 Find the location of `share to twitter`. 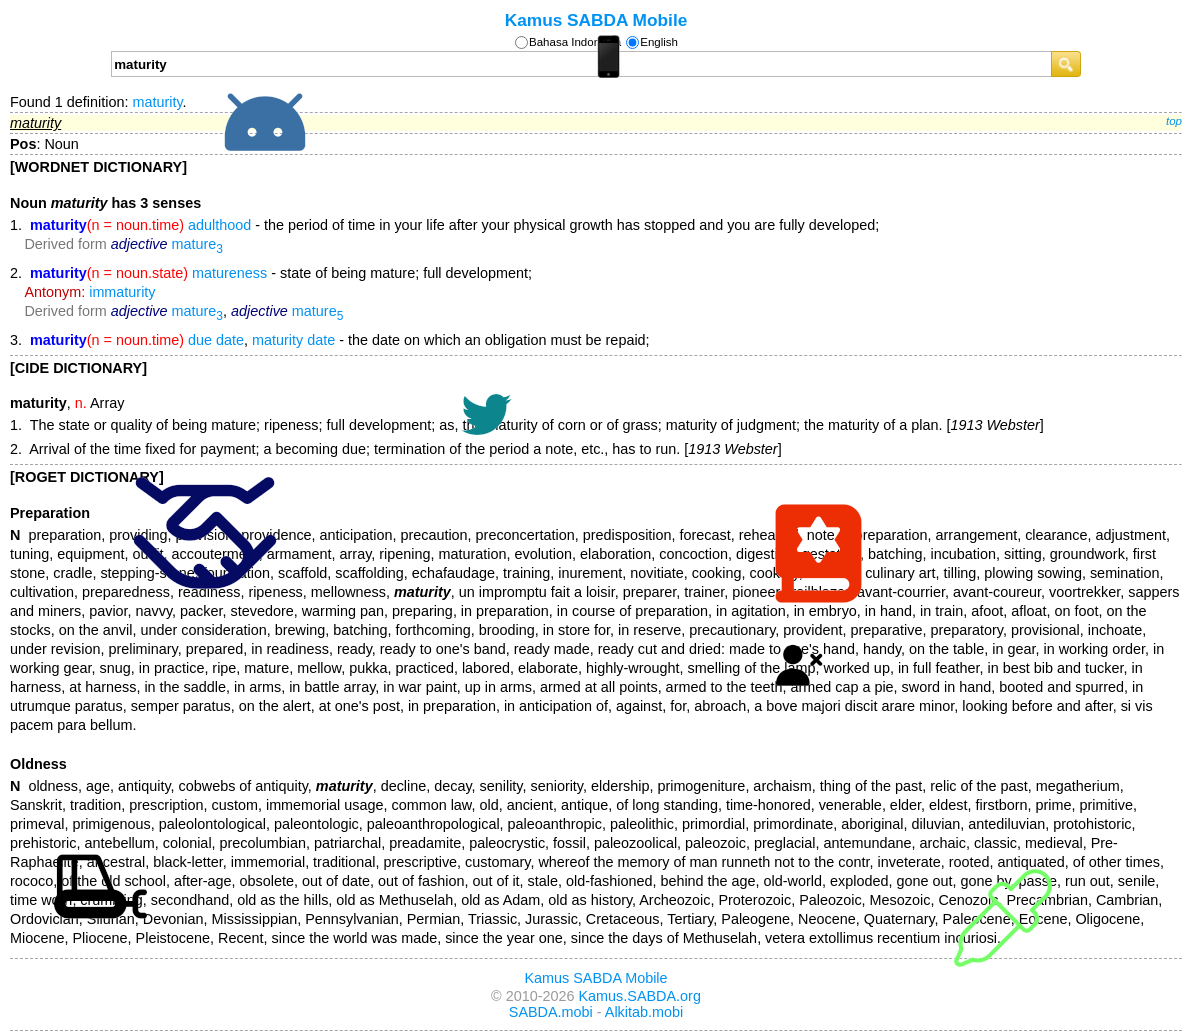

share to twitter is located at coordinates (486, 414).